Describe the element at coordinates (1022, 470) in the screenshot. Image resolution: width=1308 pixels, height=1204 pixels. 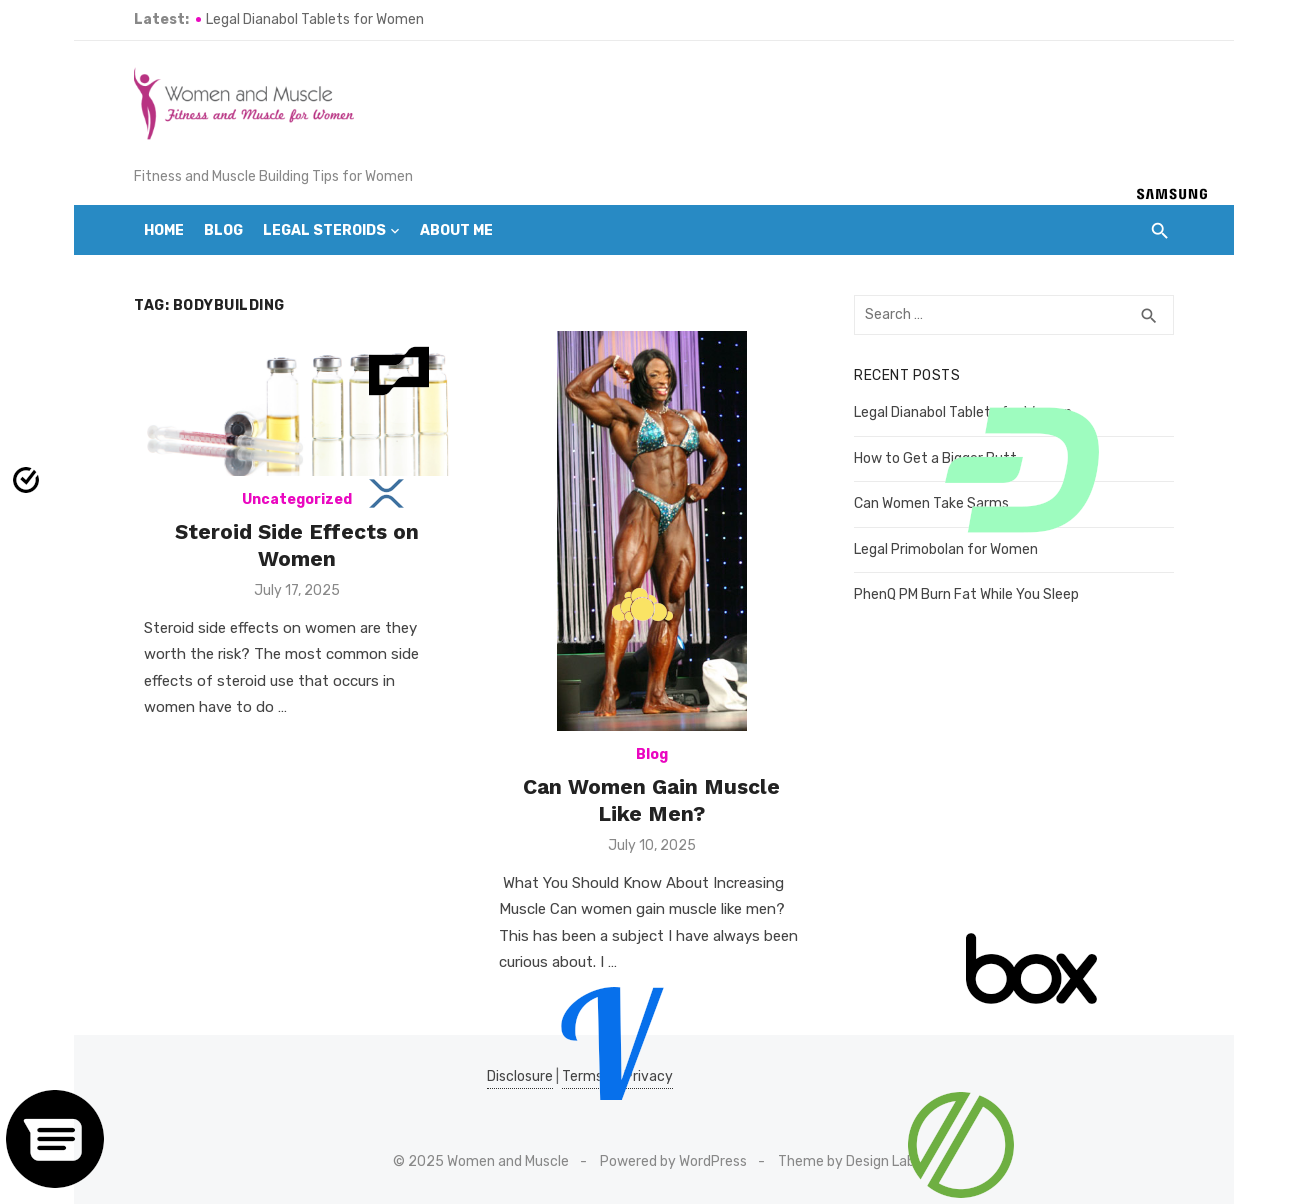
I see `Dash cryptocurrency logo` at that location.